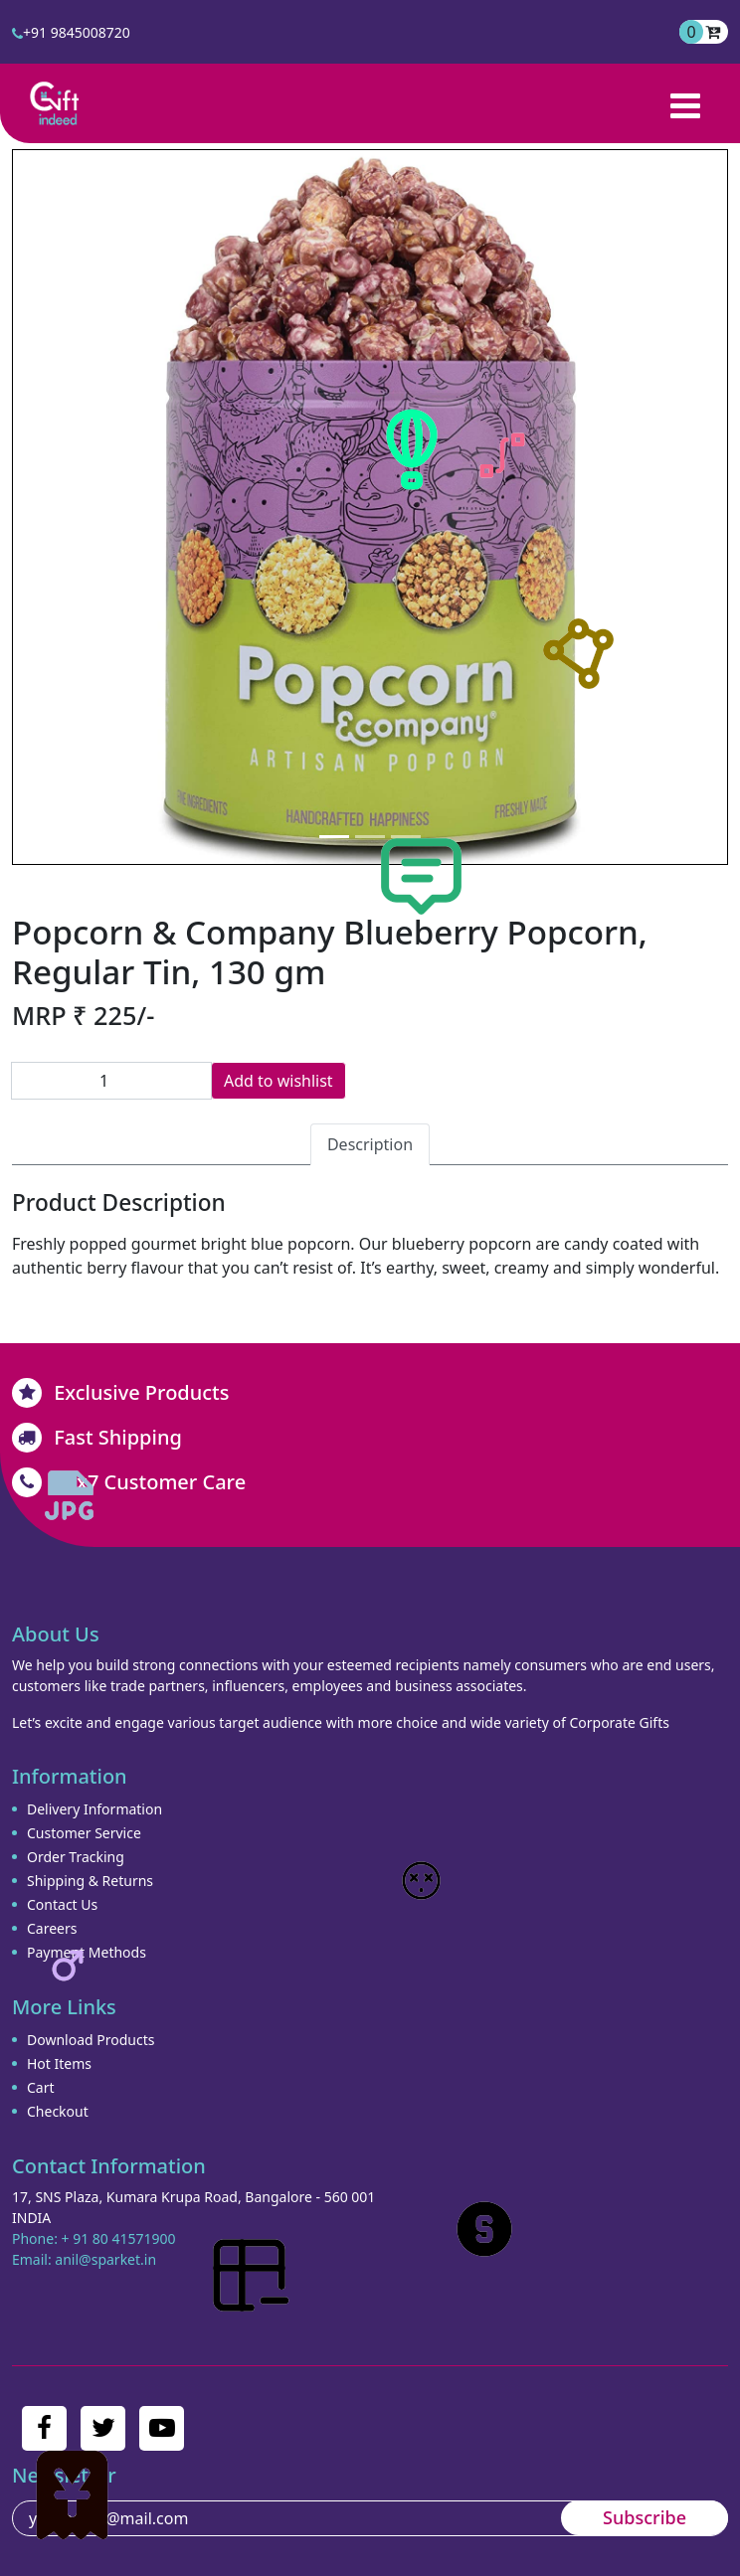 The height and width of the screenshot is (2576, 740). Describe the element at coordinates (578, 653) in the screenshot. I see `create a polygon shape` at that location.